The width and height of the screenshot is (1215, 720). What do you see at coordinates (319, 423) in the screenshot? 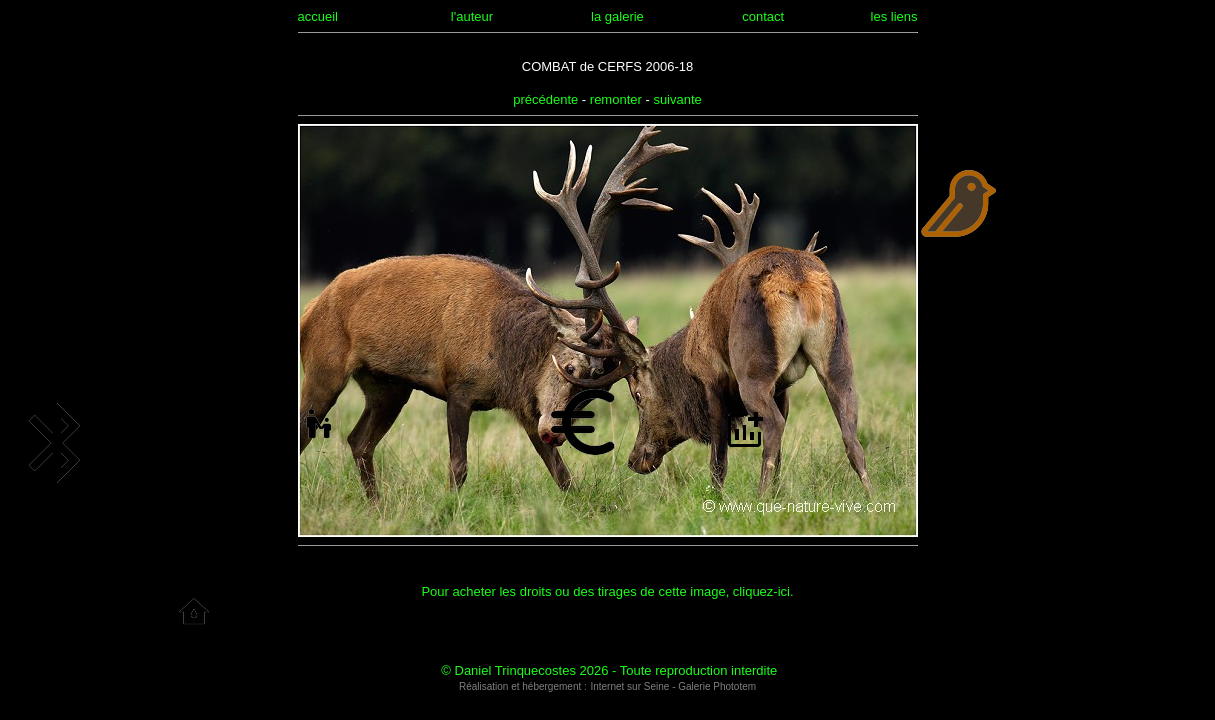
I see `indicates child supervision required` at bounding box center [319, 423].